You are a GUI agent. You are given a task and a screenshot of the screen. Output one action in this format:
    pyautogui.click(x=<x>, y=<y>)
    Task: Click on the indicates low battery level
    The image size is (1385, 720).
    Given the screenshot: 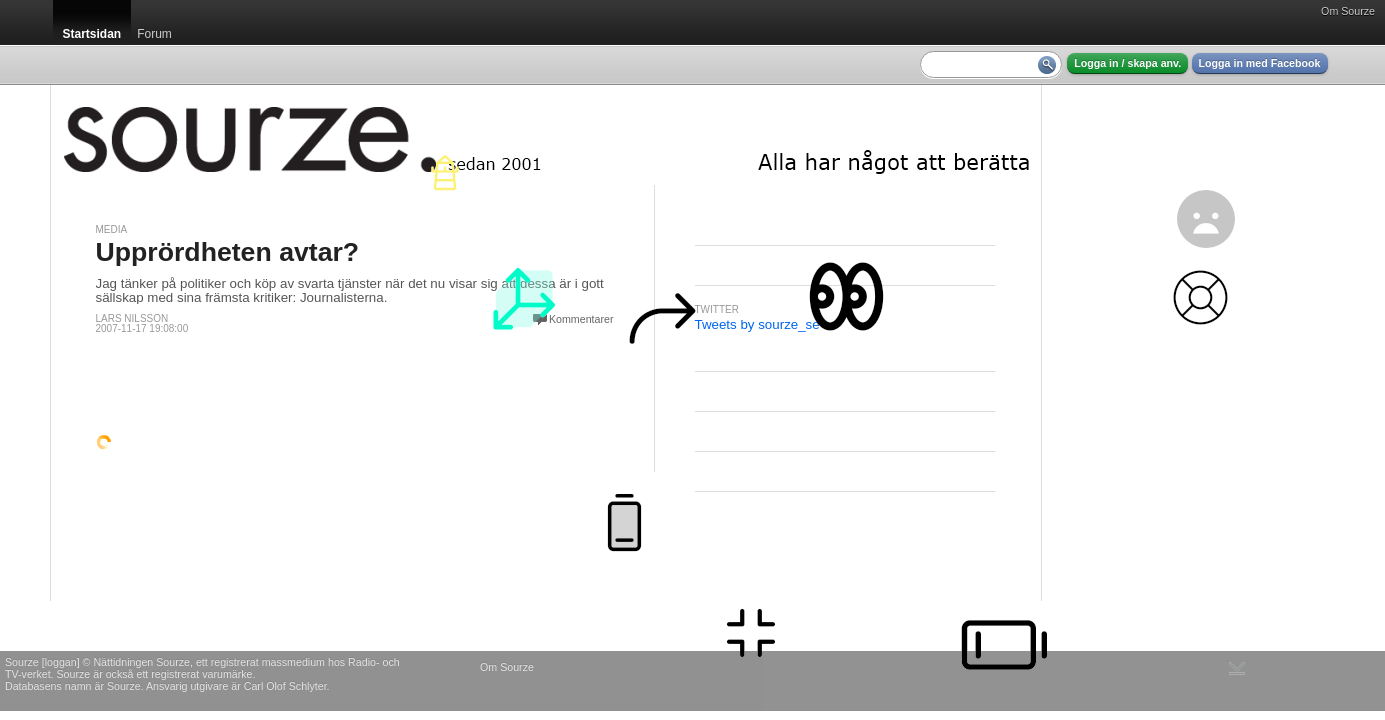 What is the action you would take?
    pyautogui.click(x=624, y=523)
    